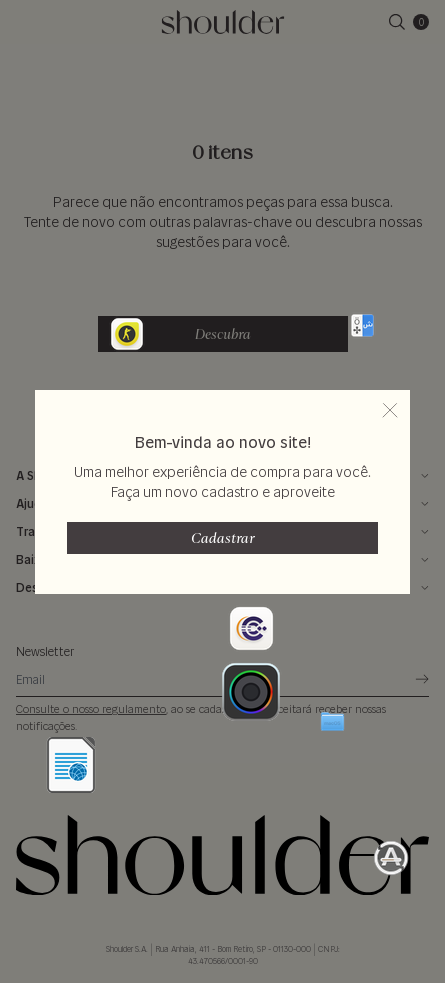  What do you see at coordinates (251, 628) in the screenshot?
I see `launch eclipse cdt development environment` at bounding box center [251, 628].